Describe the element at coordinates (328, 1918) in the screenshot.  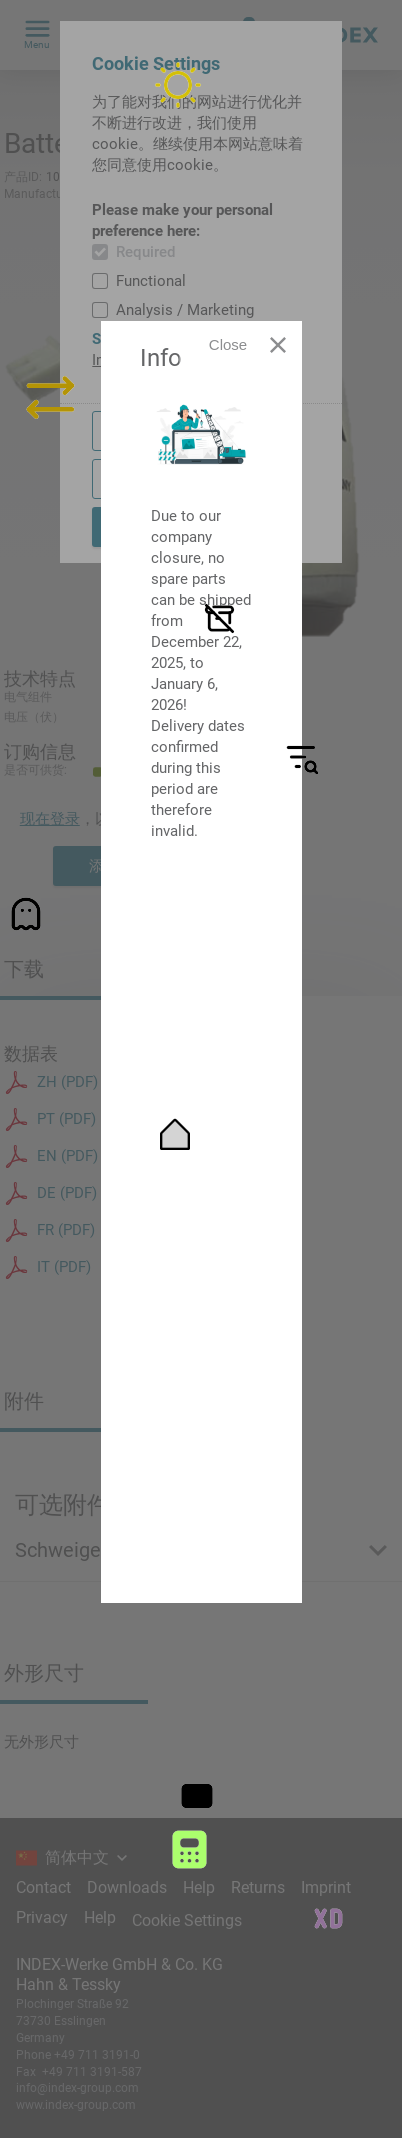
I see `open Adobe XD design file` at that location.